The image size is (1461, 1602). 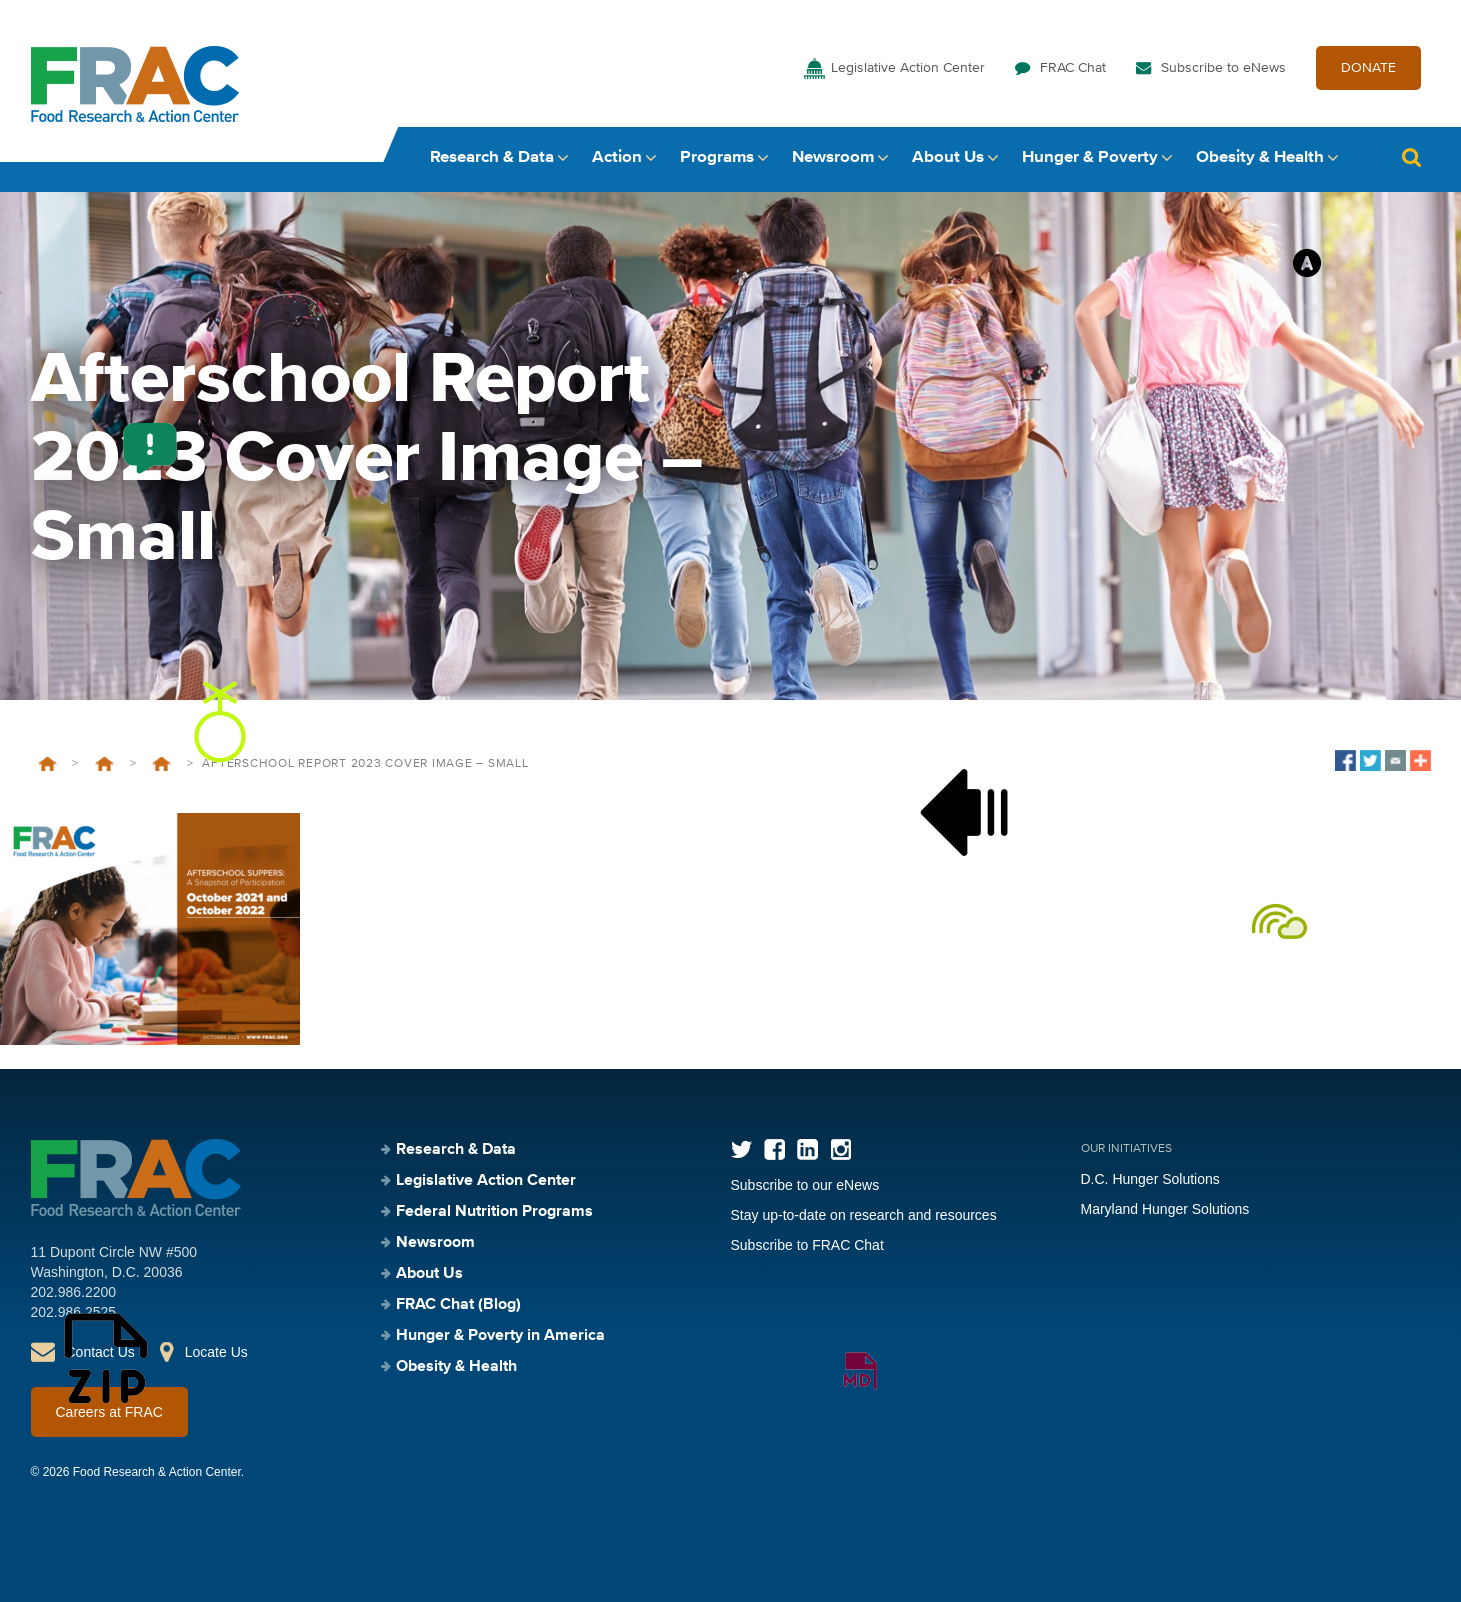 What do you see at coordinates (1307, 263) in the screenshot?
I see `xbox controller A button indicator` at bounding box center [1307, 263].